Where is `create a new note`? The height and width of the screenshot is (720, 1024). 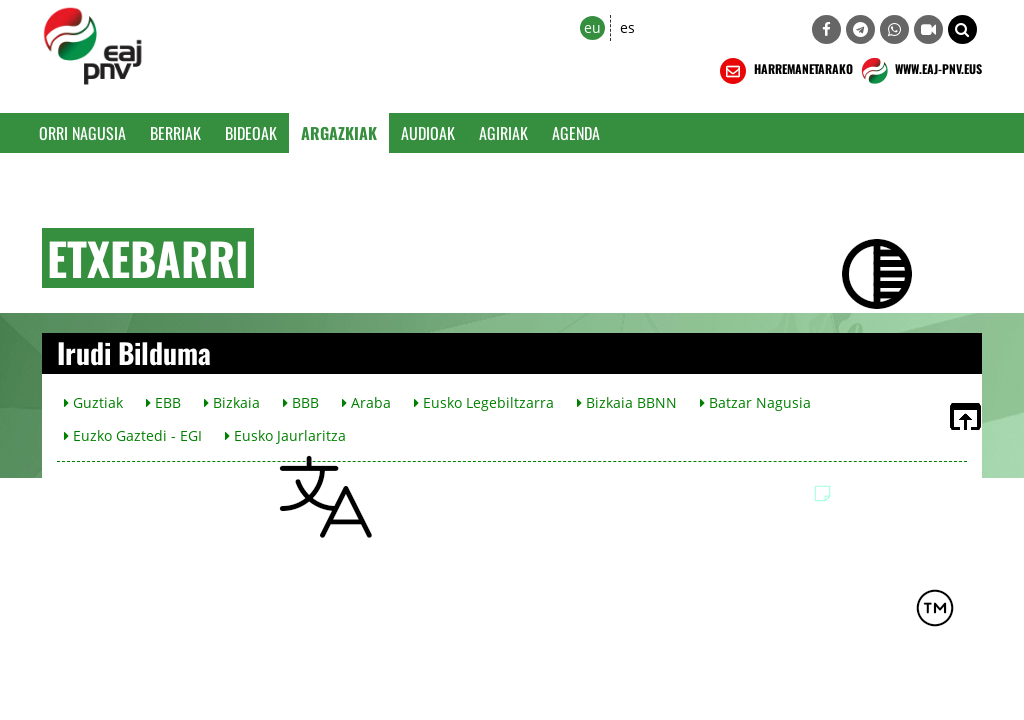 create a new note is located at coordinates (822, 493).